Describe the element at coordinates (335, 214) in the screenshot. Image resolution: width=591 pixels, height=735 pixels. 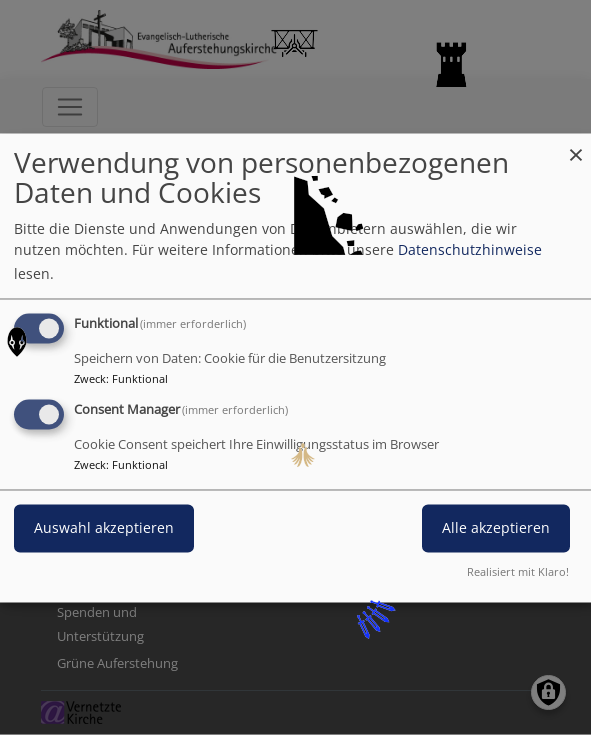
I see `warning: rockslide or falling rocks hazard ahead` at that location.